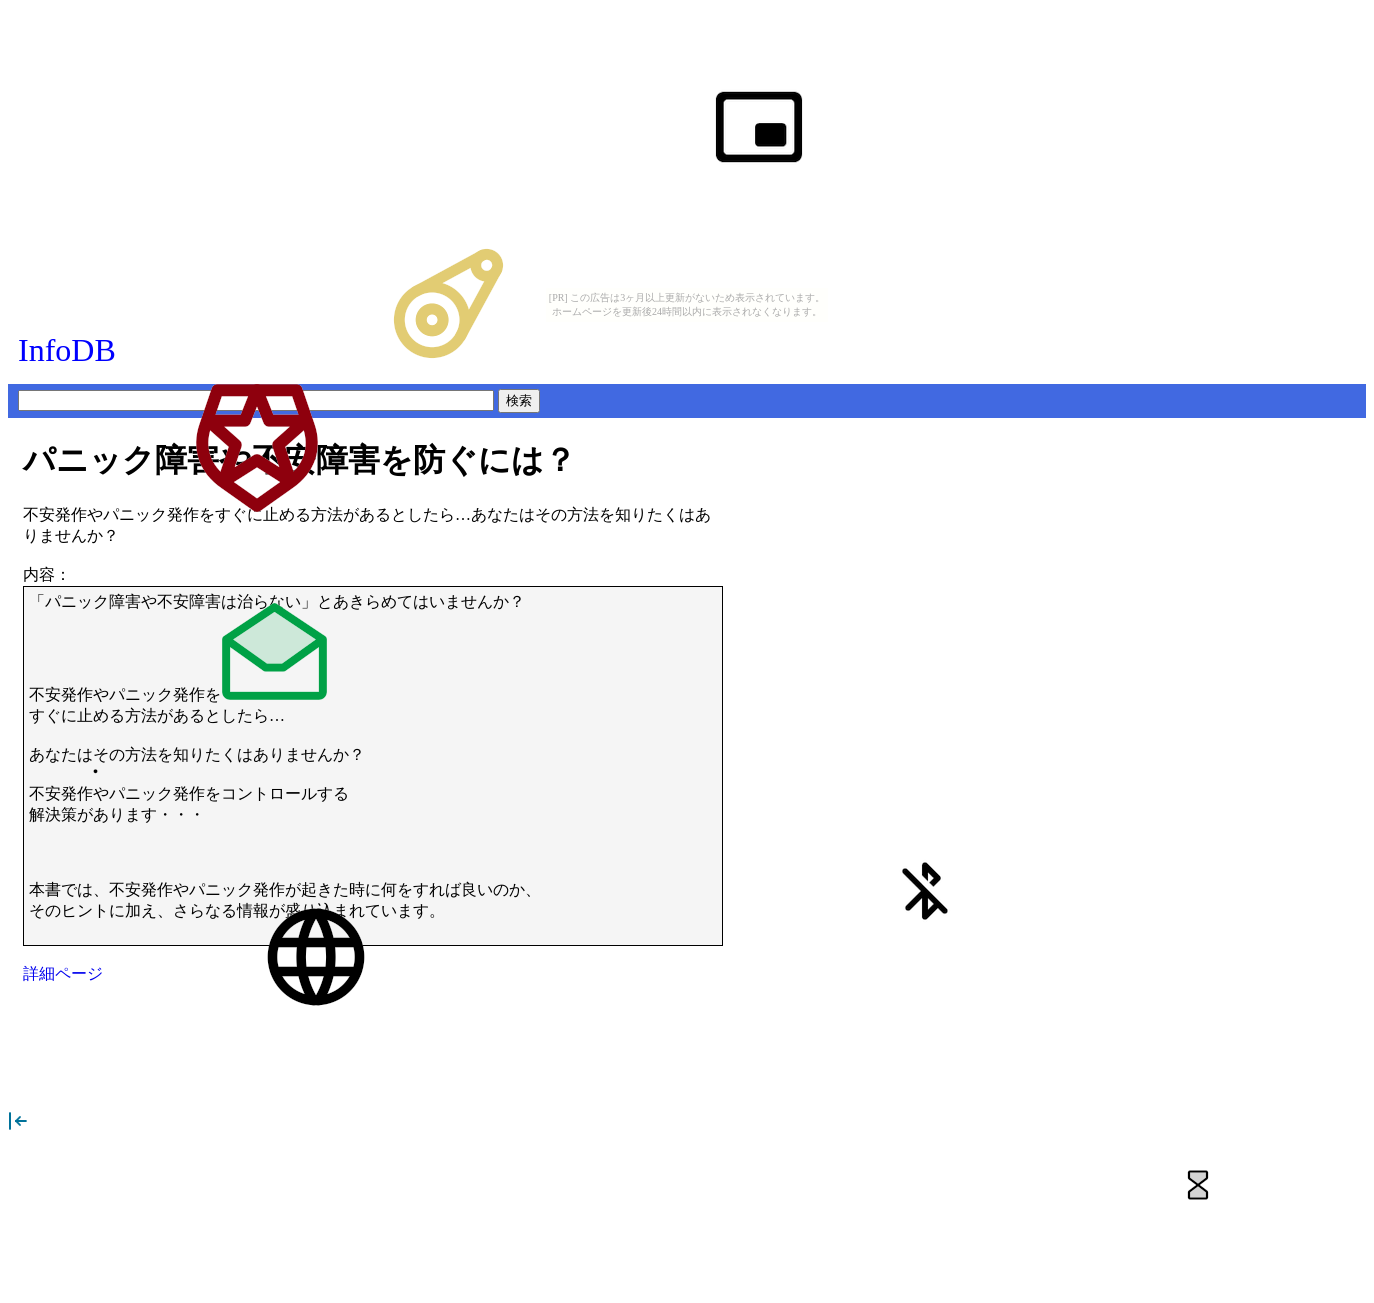 The width and height of the screenshot is (1374, 1303). Describe the element at coordinates (316, 957) in the screenshot. I see `switch to global or worldwide view` at that location.